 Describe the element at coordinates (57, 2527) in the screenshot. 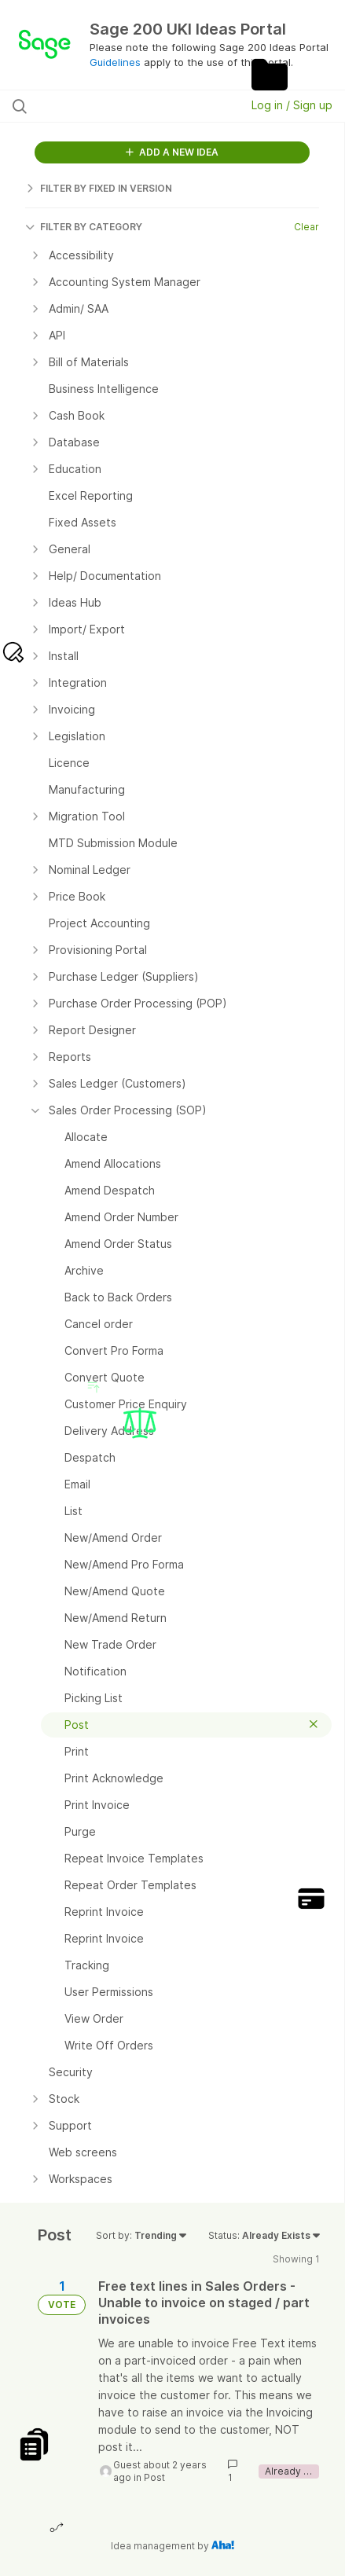

I see `indicates a workflow or process flow direction` at that location.